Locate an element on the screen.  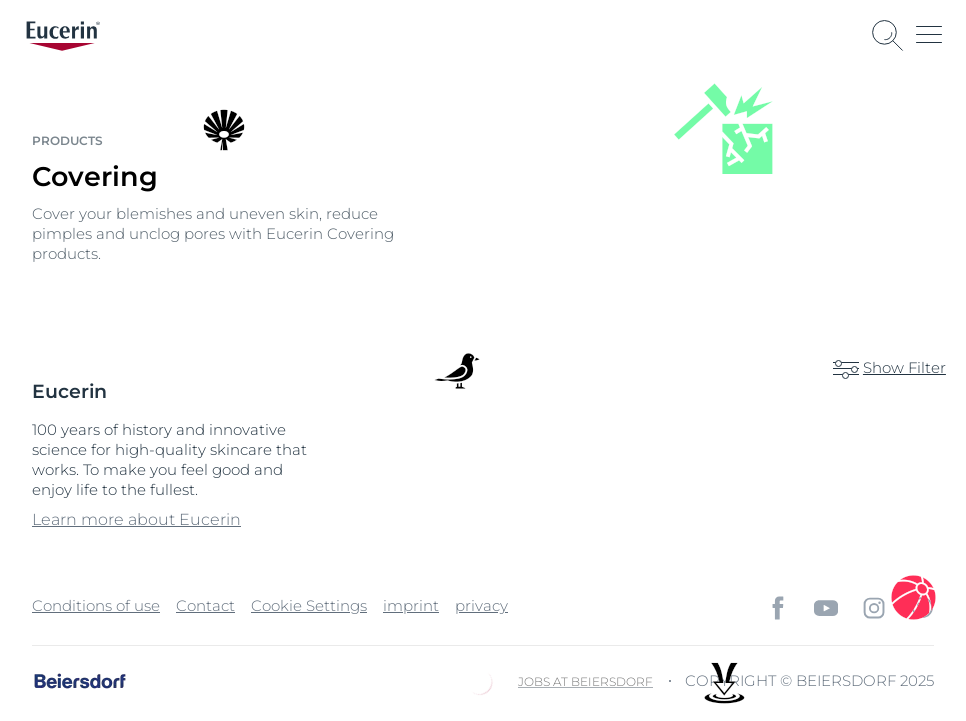
indicates a drop zone or landing point is located at coordinates (724, 683).